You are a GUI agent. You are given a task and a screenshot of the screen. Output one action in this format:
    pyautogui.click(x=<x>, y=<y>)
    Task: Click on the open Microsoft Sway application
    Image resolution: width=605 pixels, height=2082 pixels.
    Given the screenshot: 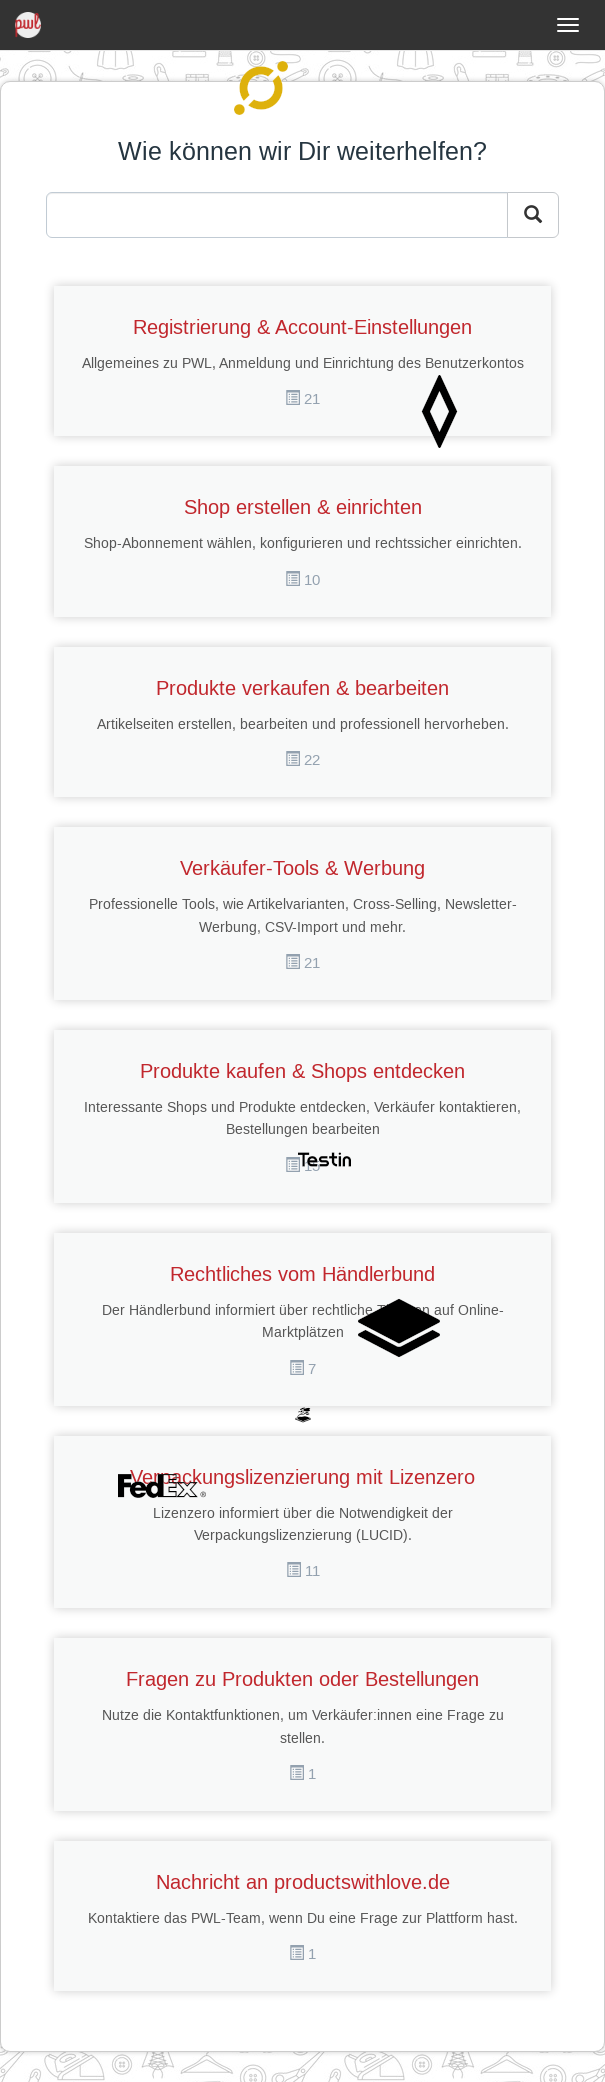 What is the action you would take?
    pyautogui.click(x=303, y=1415)
    